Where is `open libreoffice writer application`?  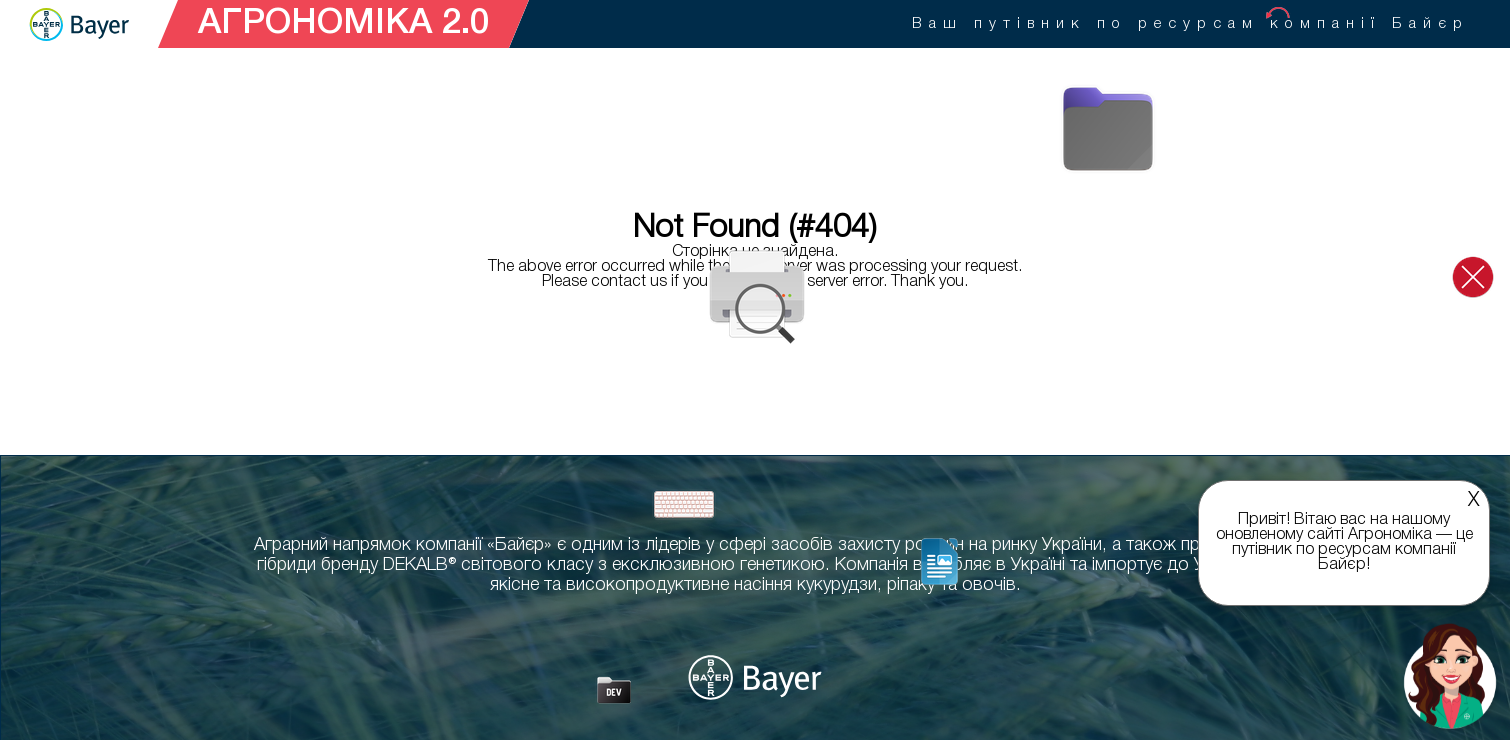 open libreoffice writer application is located at coordinates (939, 561).